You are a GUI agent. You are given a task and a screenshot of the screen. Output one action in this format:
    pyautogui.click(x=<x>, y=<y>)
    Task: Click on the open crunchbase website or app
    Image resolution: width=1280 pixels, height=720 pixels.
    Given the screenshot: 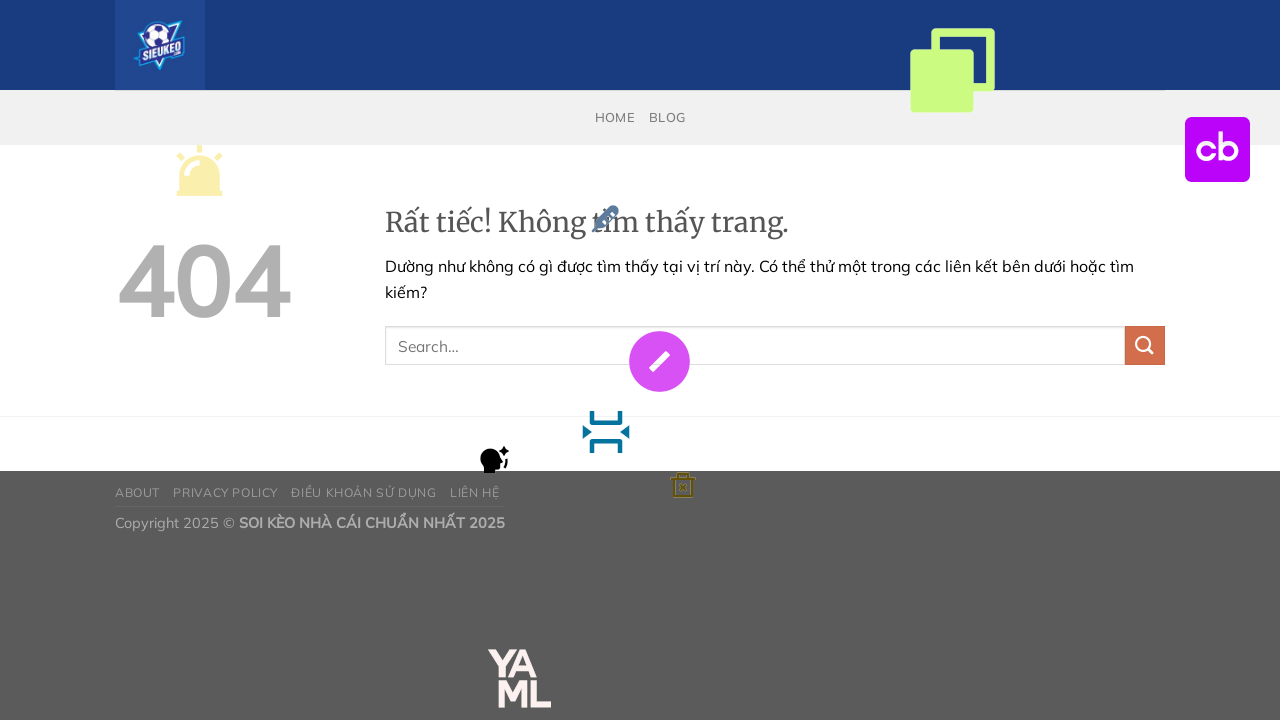 What is the action you would take?
    pyautogui.click(x=1217, y=149)
    